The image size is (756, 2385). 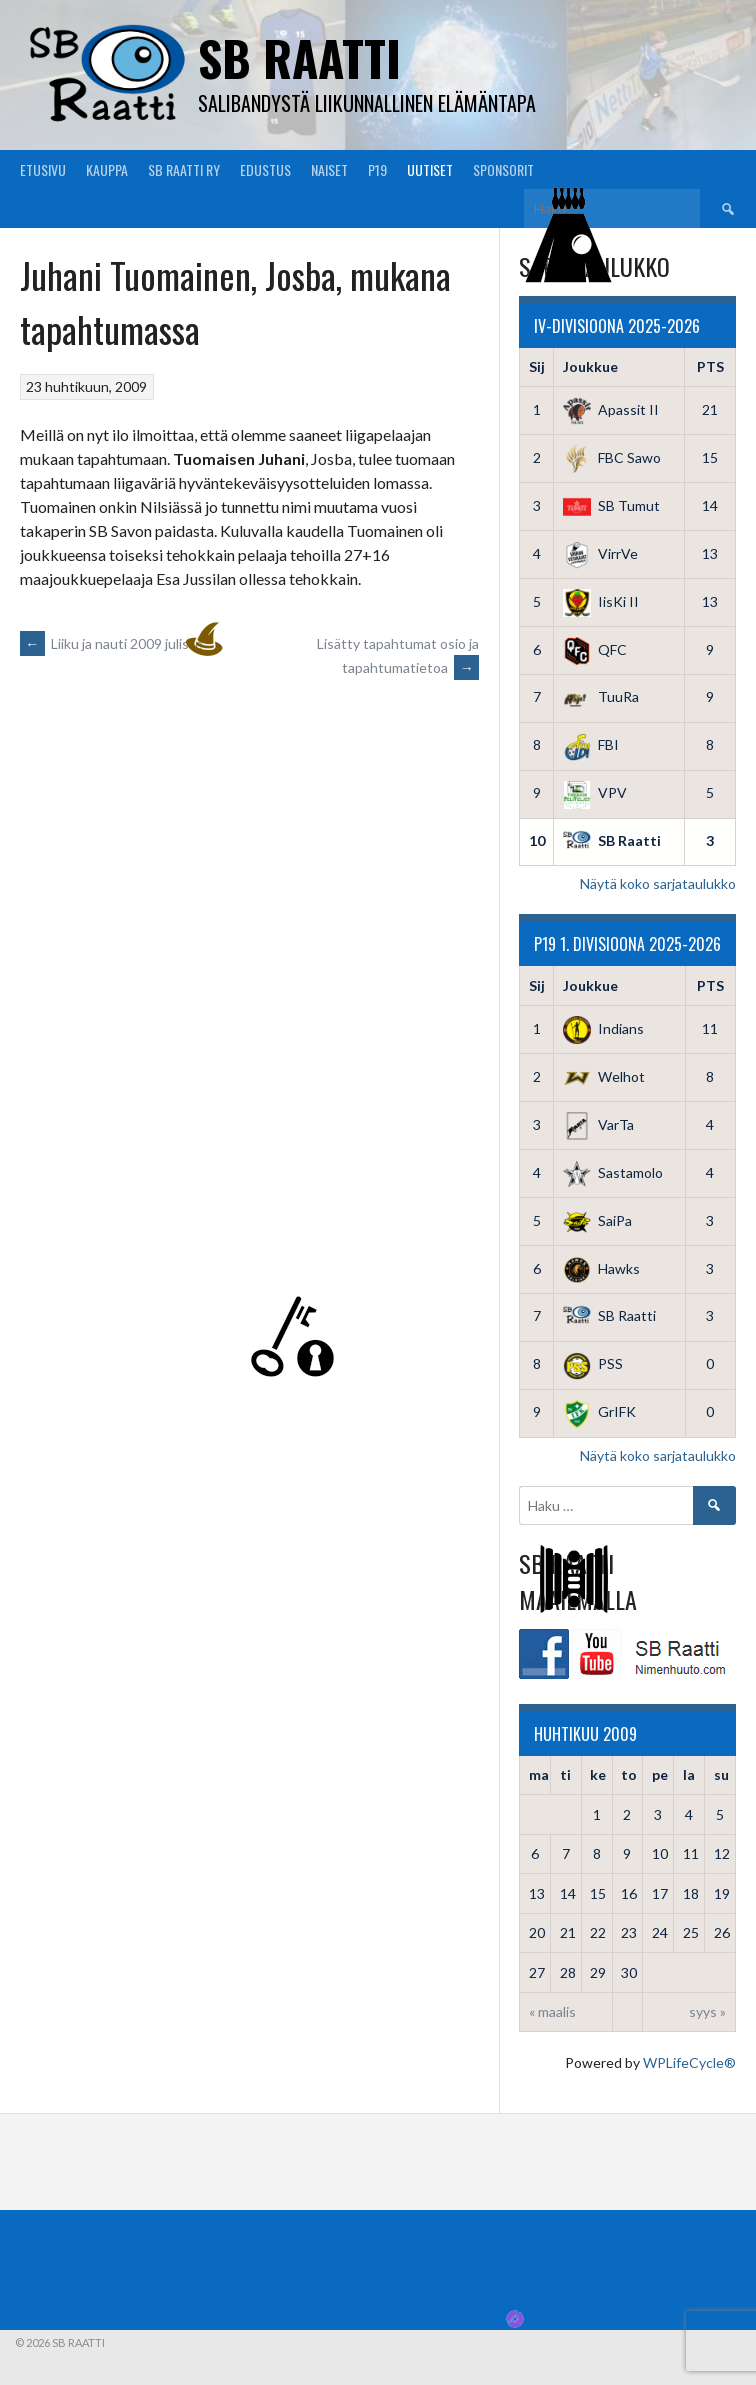 What do you see at coordinates (292, 1336) in the screenshot?
I see `lock or unlock a game item` at bounding box center [292, 1336].